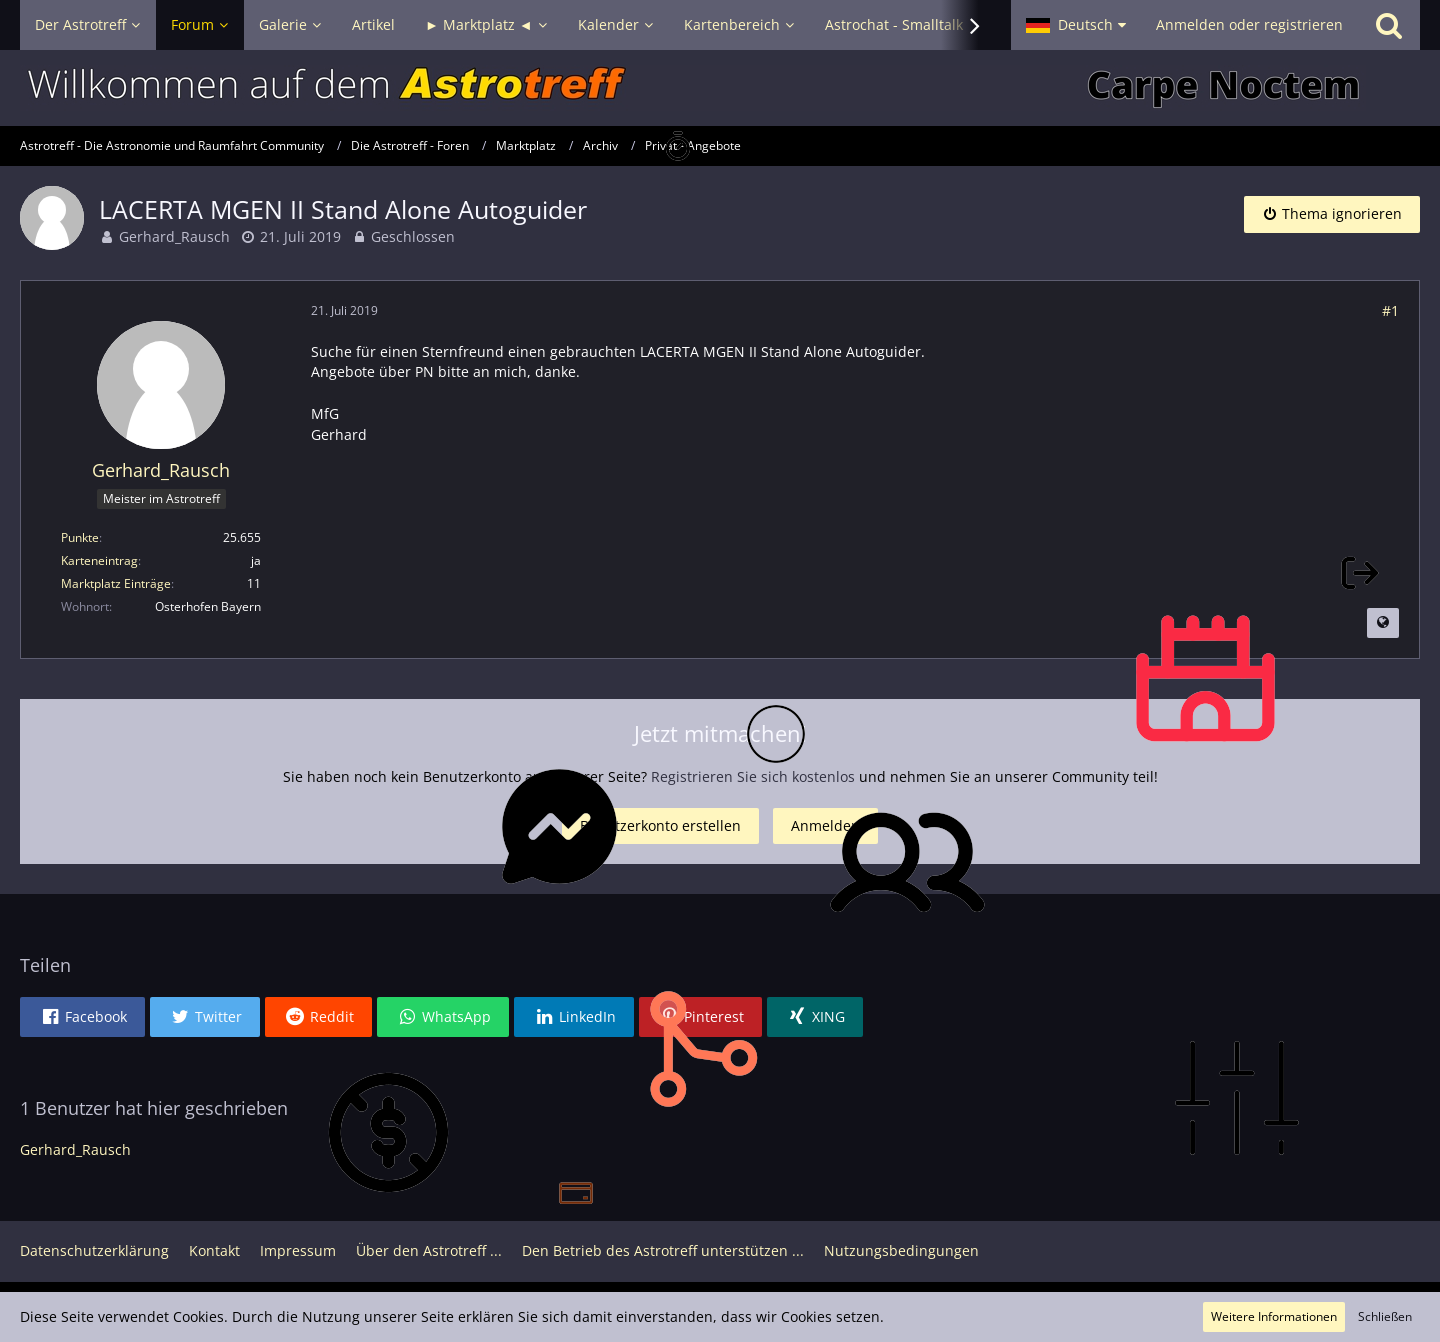 This screenshot has height=1342, width=1440. I want to click on view all users or members, so click(907, 863).